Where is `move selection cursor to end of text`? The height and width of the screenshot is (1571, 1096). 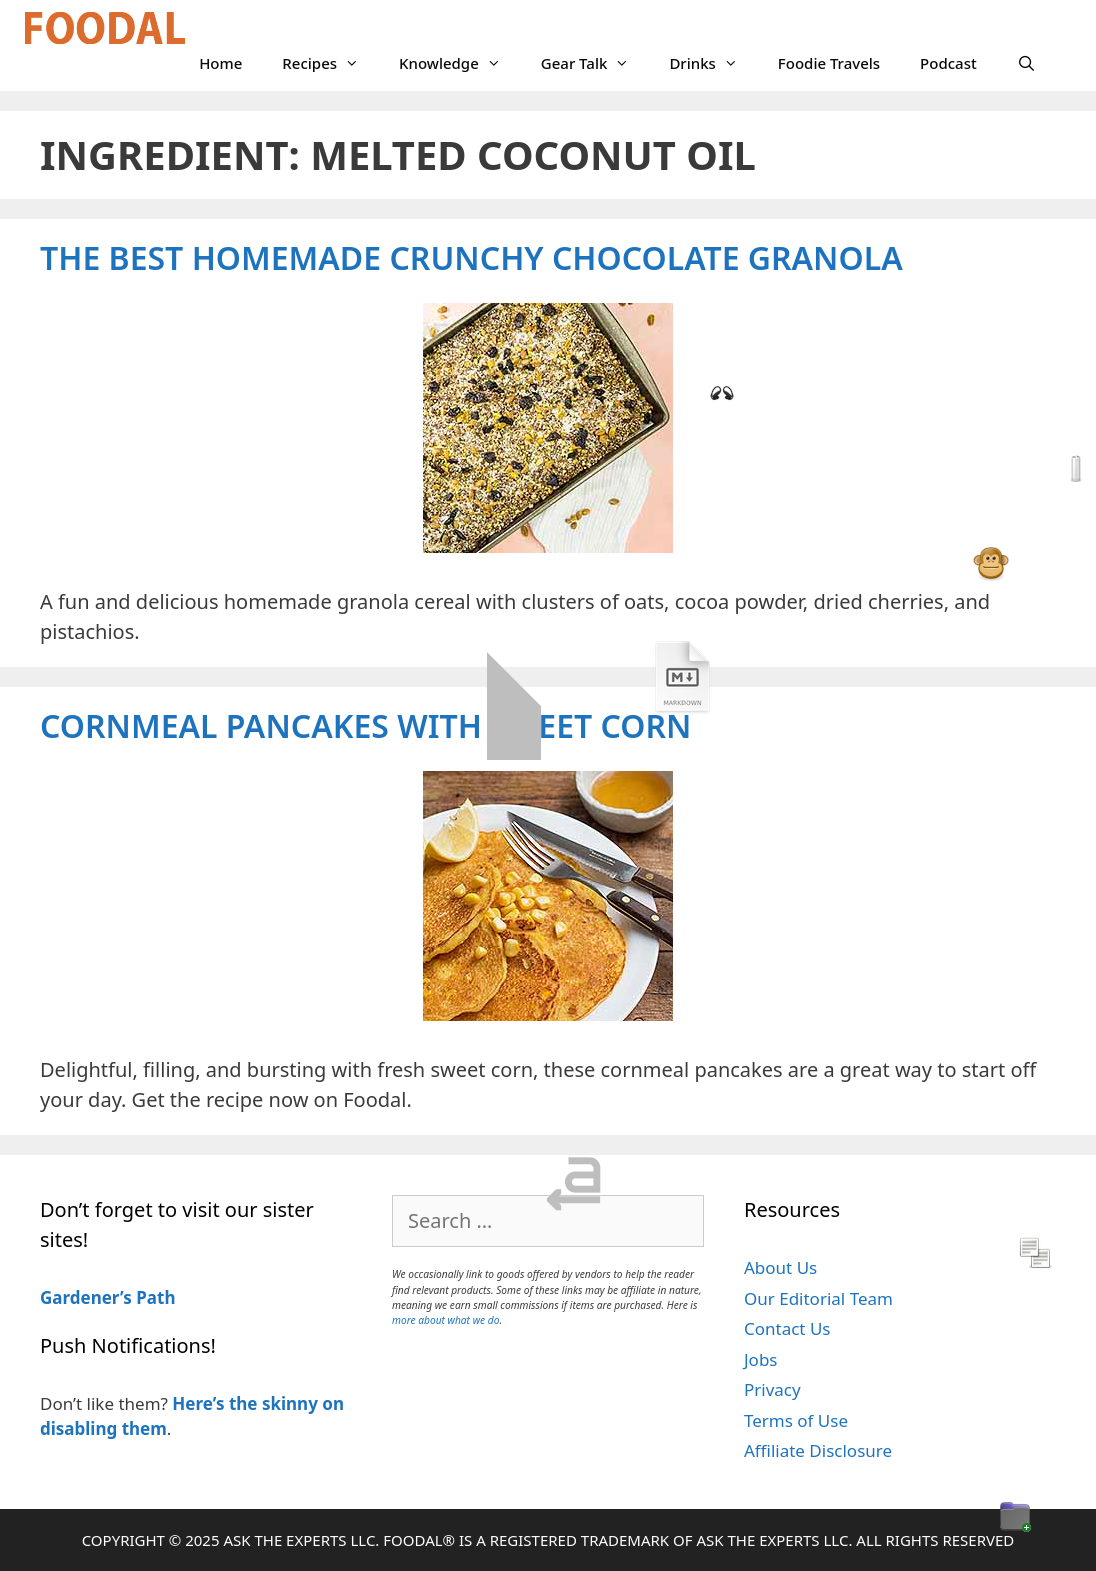 move selection cursor to end of text is located at coordinates (514, 706).